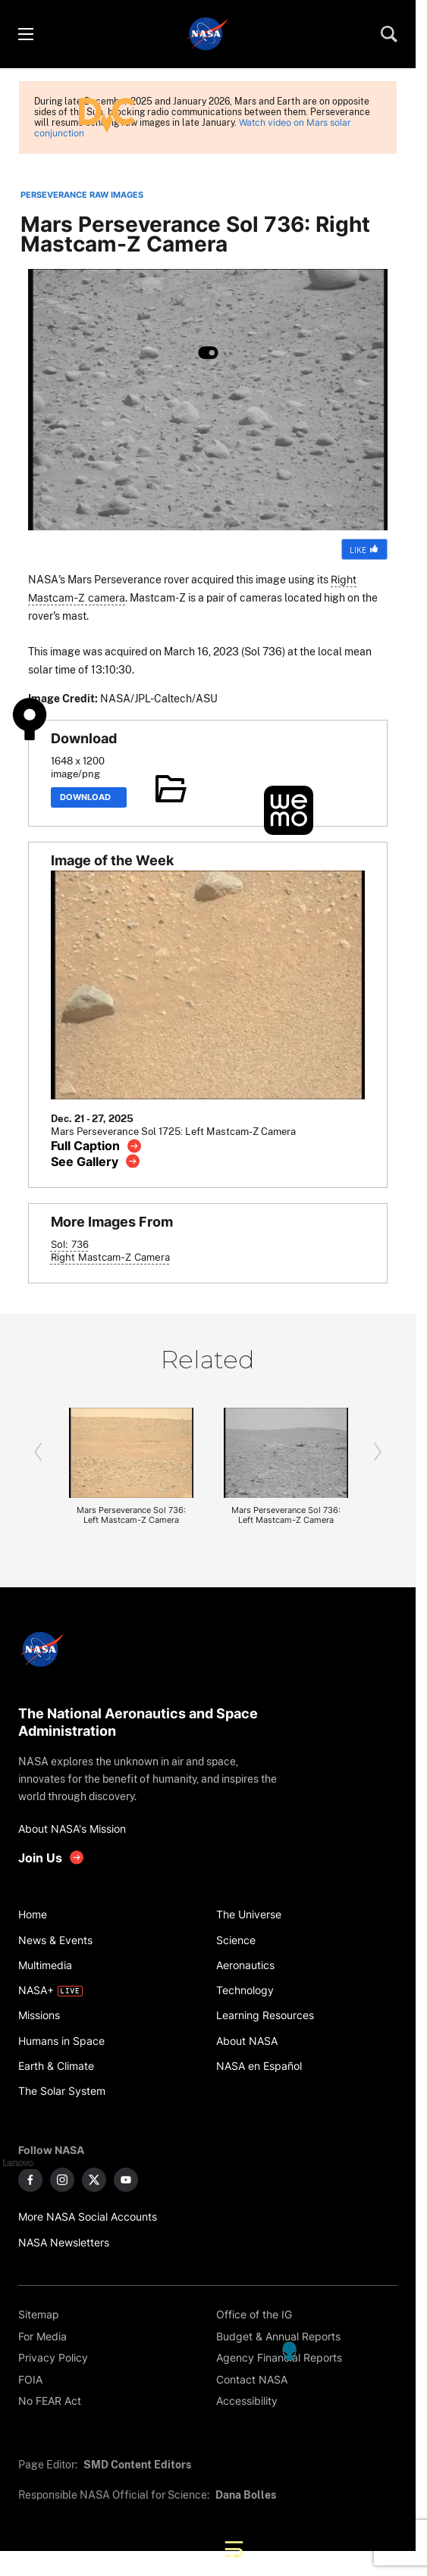  Describe the element at coordinates (208, 352) in the screenshot. I see `toggle a setting on or off` at that location.